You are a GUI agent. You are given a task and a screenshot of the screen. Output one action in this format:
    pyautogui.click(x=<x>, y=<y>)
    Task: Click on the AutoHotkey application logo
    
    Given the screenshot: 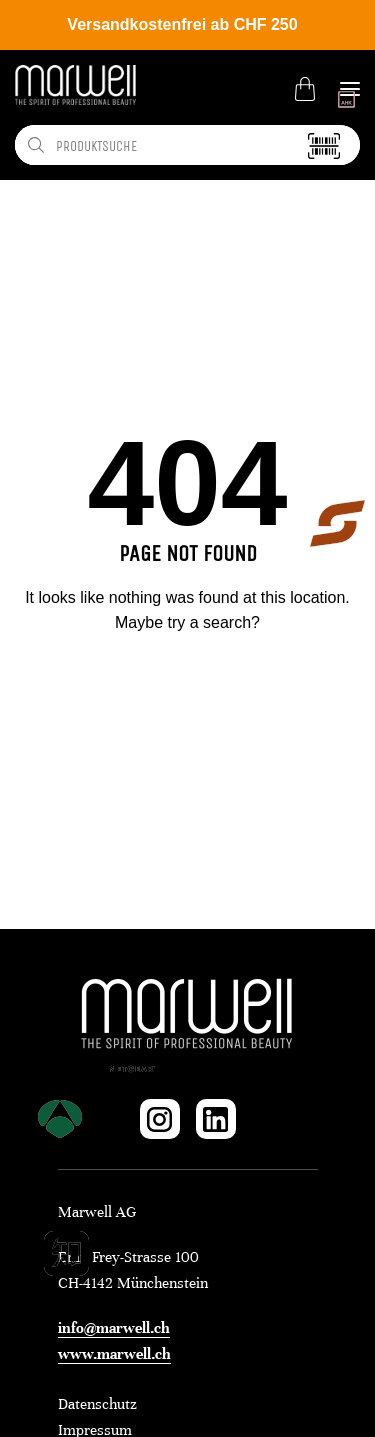 What is the action you would take?
    pyautogui.click(x=346, y=99)
    